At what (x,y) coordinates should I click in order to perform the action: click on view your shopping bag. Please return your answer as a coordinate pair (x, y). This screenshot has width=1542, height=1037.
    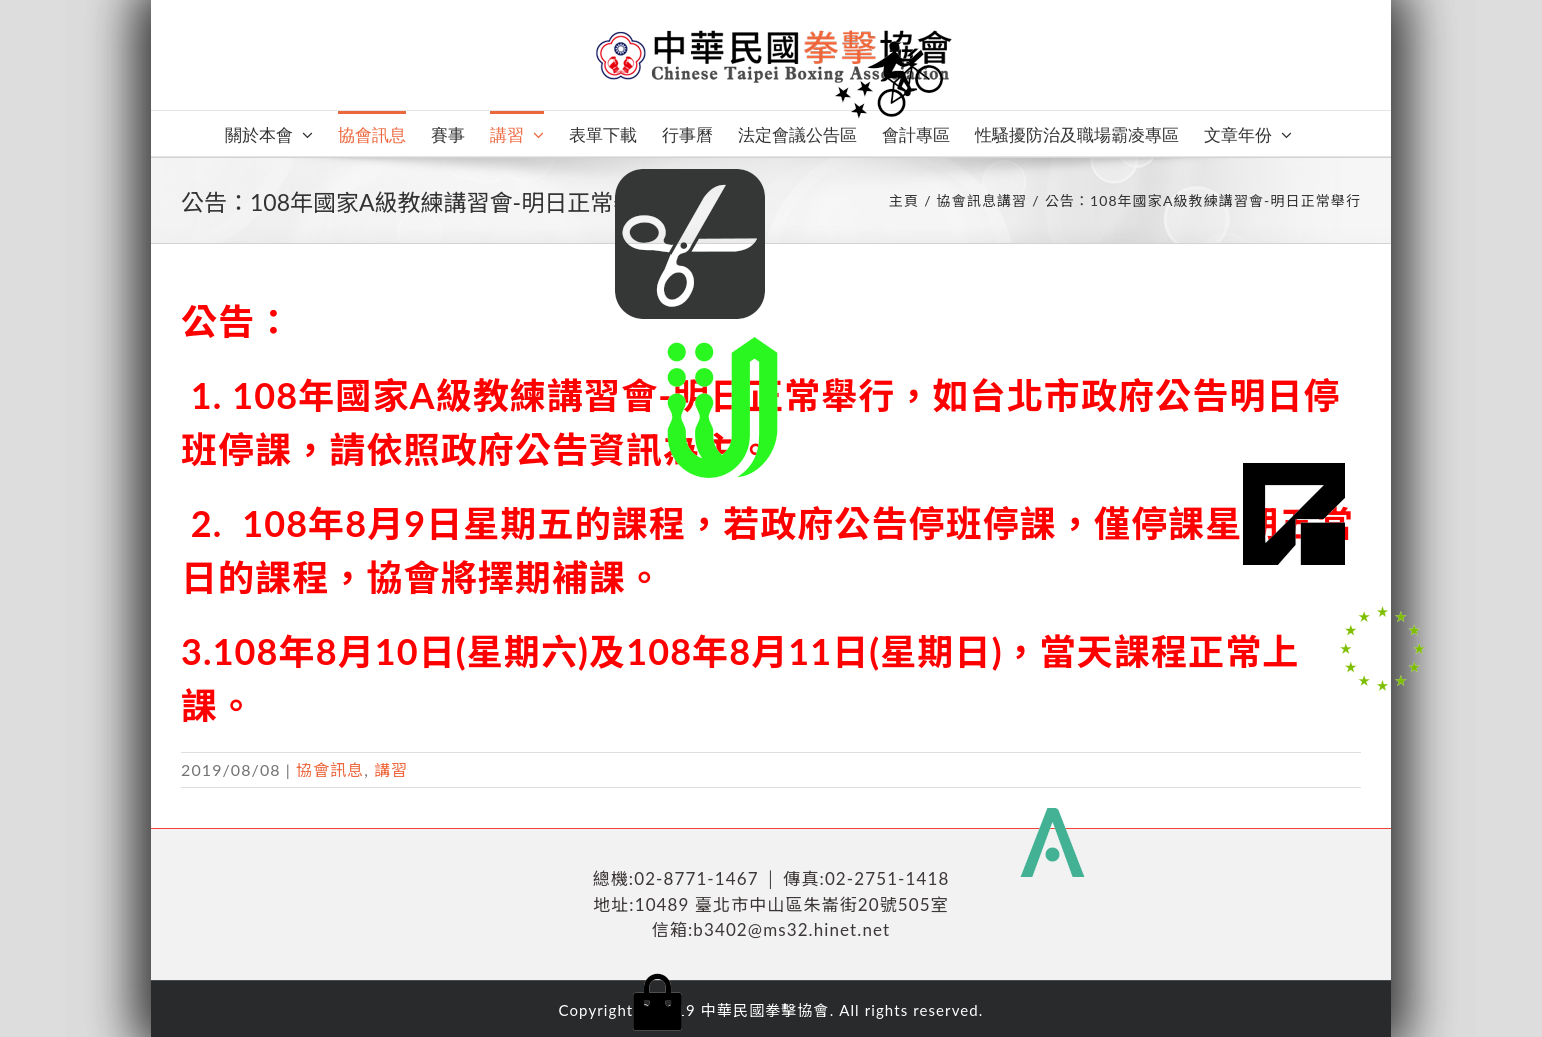
    Looking at the image, I should click on (657, 1003).